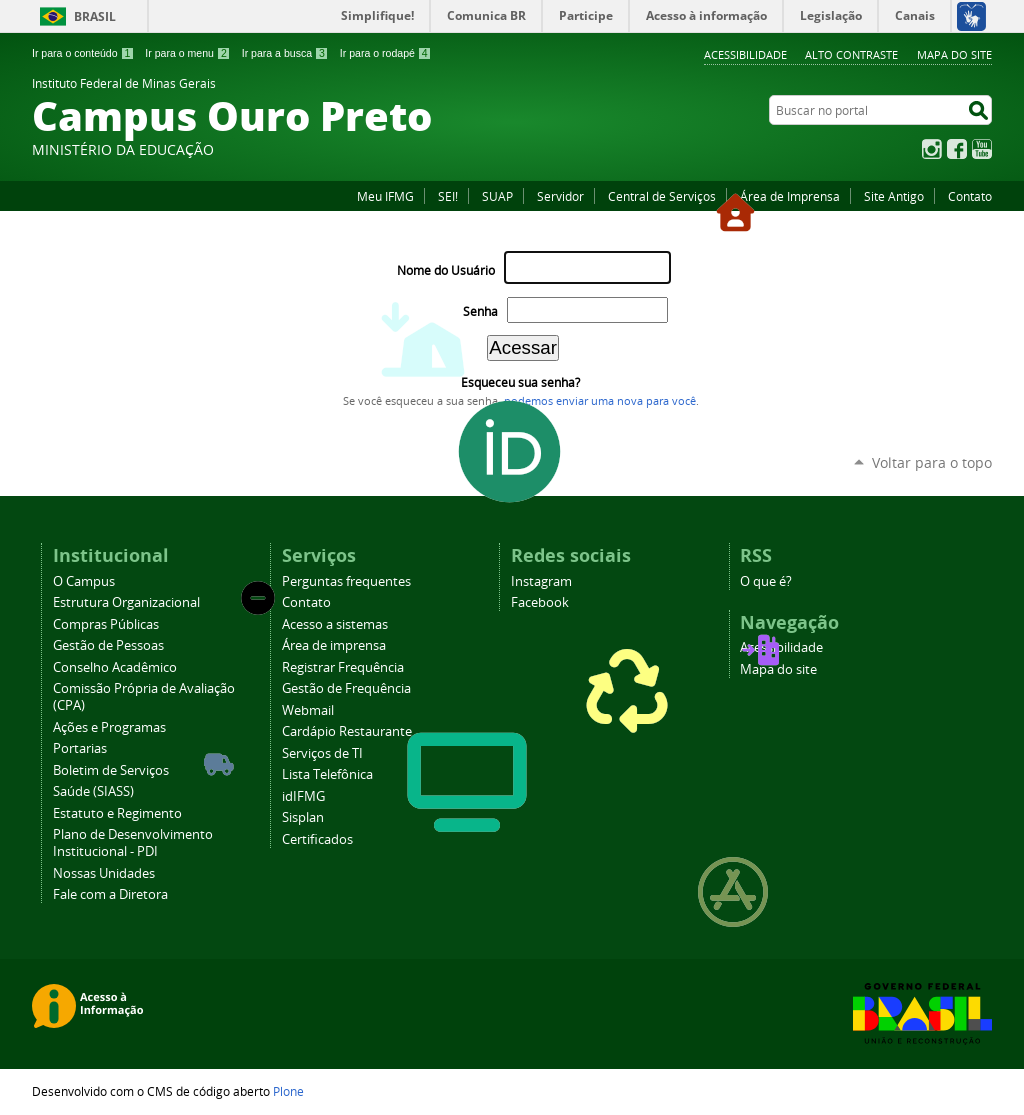 The width and height of the screenshot is (1024, 1115). What do you see at coordinates (509, 451) in the screenshot?
I see `link to ORCID researcher profile` at bounding box center [509, 451].